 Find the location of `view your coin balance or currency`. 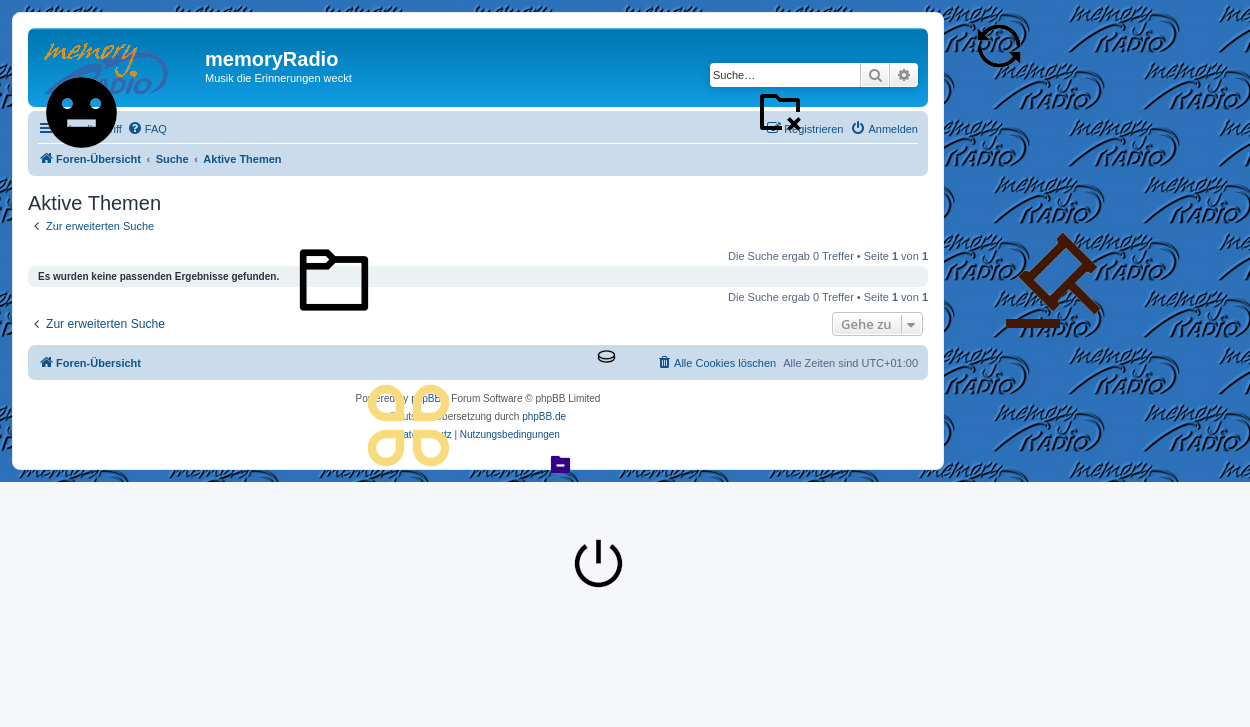

view your coin balance or currency is located at coordinates (606, 356).